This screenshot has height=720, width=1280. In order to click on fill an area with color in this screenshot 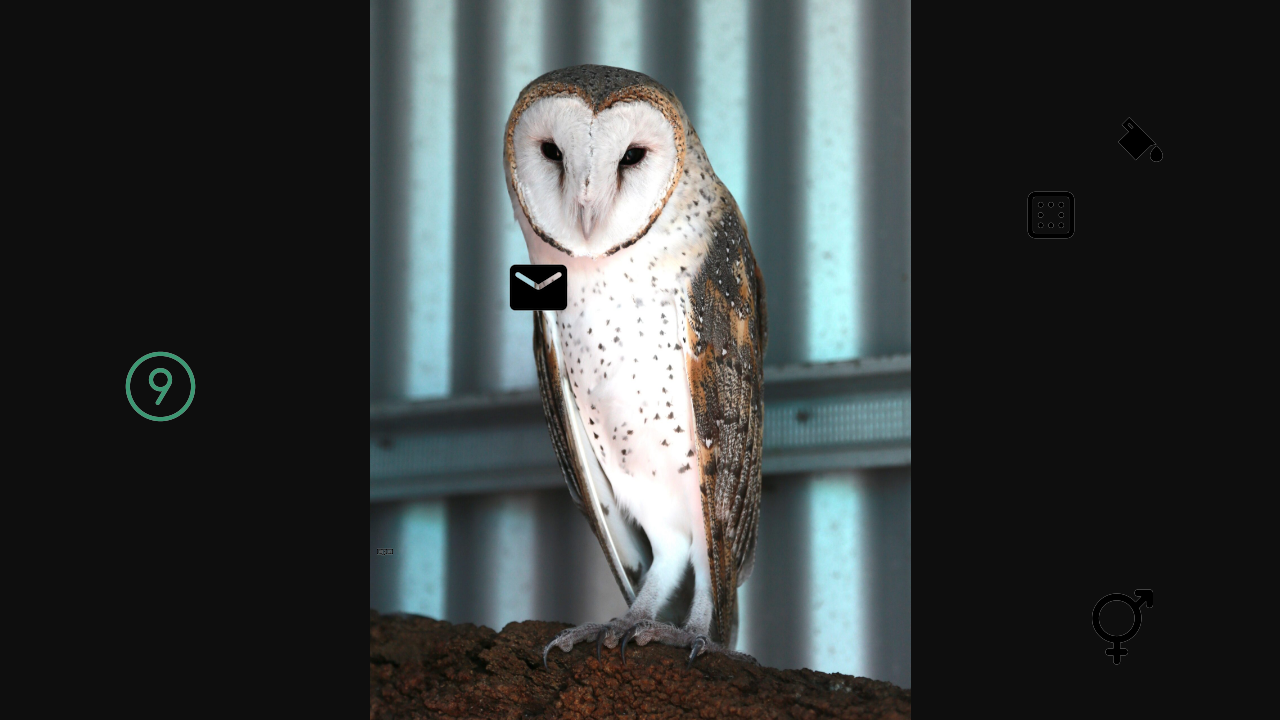, I will do `click(1140, 139)`.